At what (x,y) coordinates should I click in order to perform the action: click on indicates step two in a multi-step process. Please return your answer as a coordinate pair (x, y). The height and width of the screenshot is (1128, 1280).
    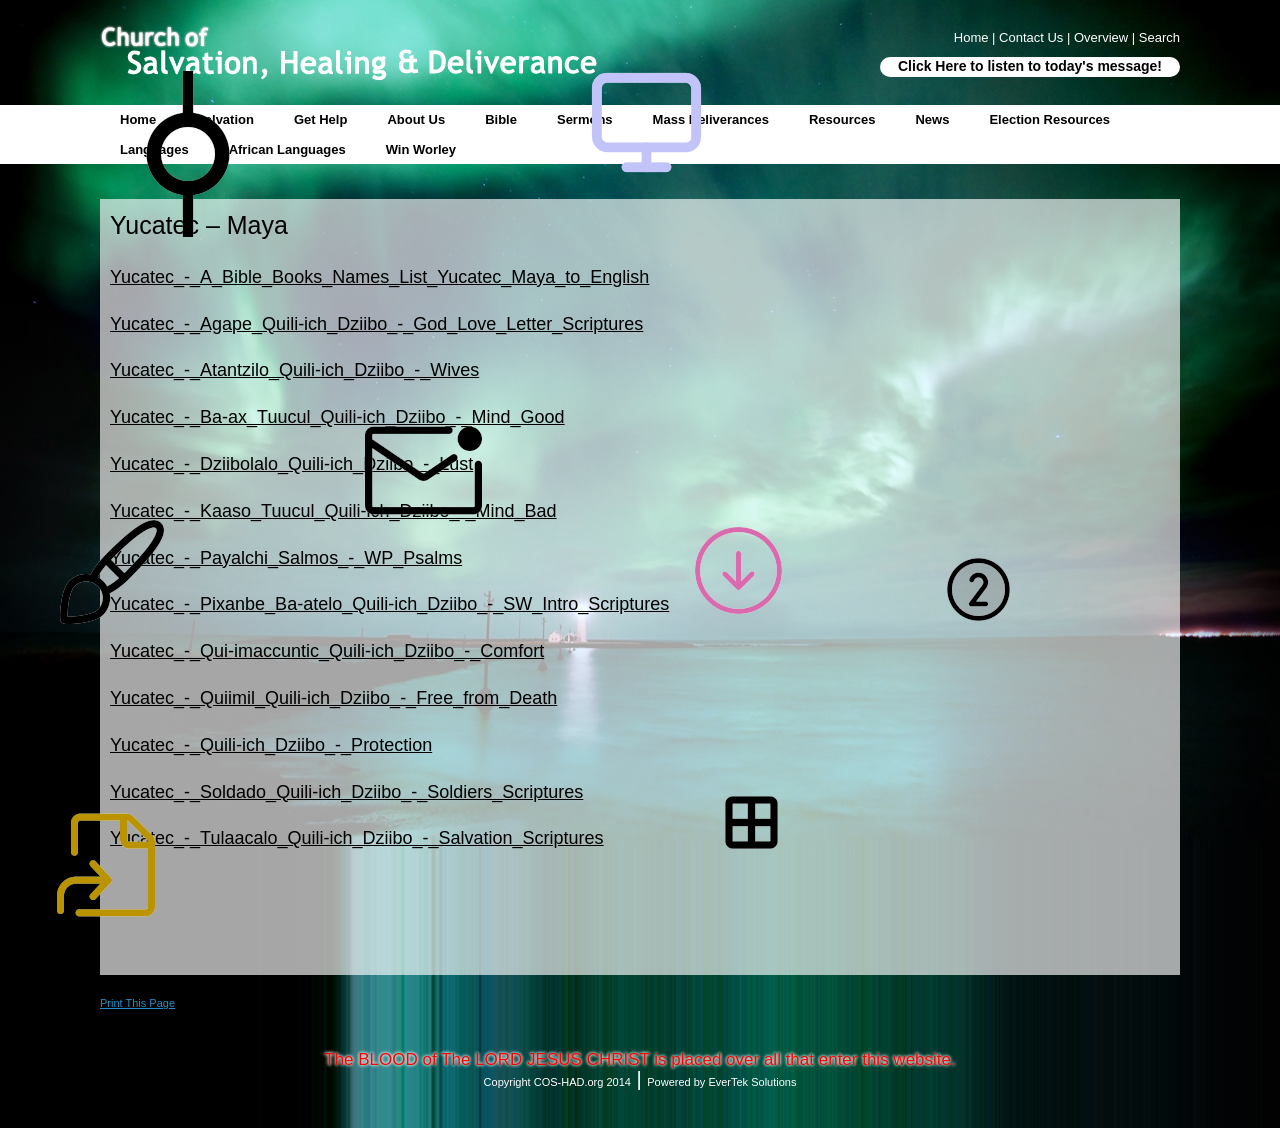
    Looking at the image, I should click on (978, 589).